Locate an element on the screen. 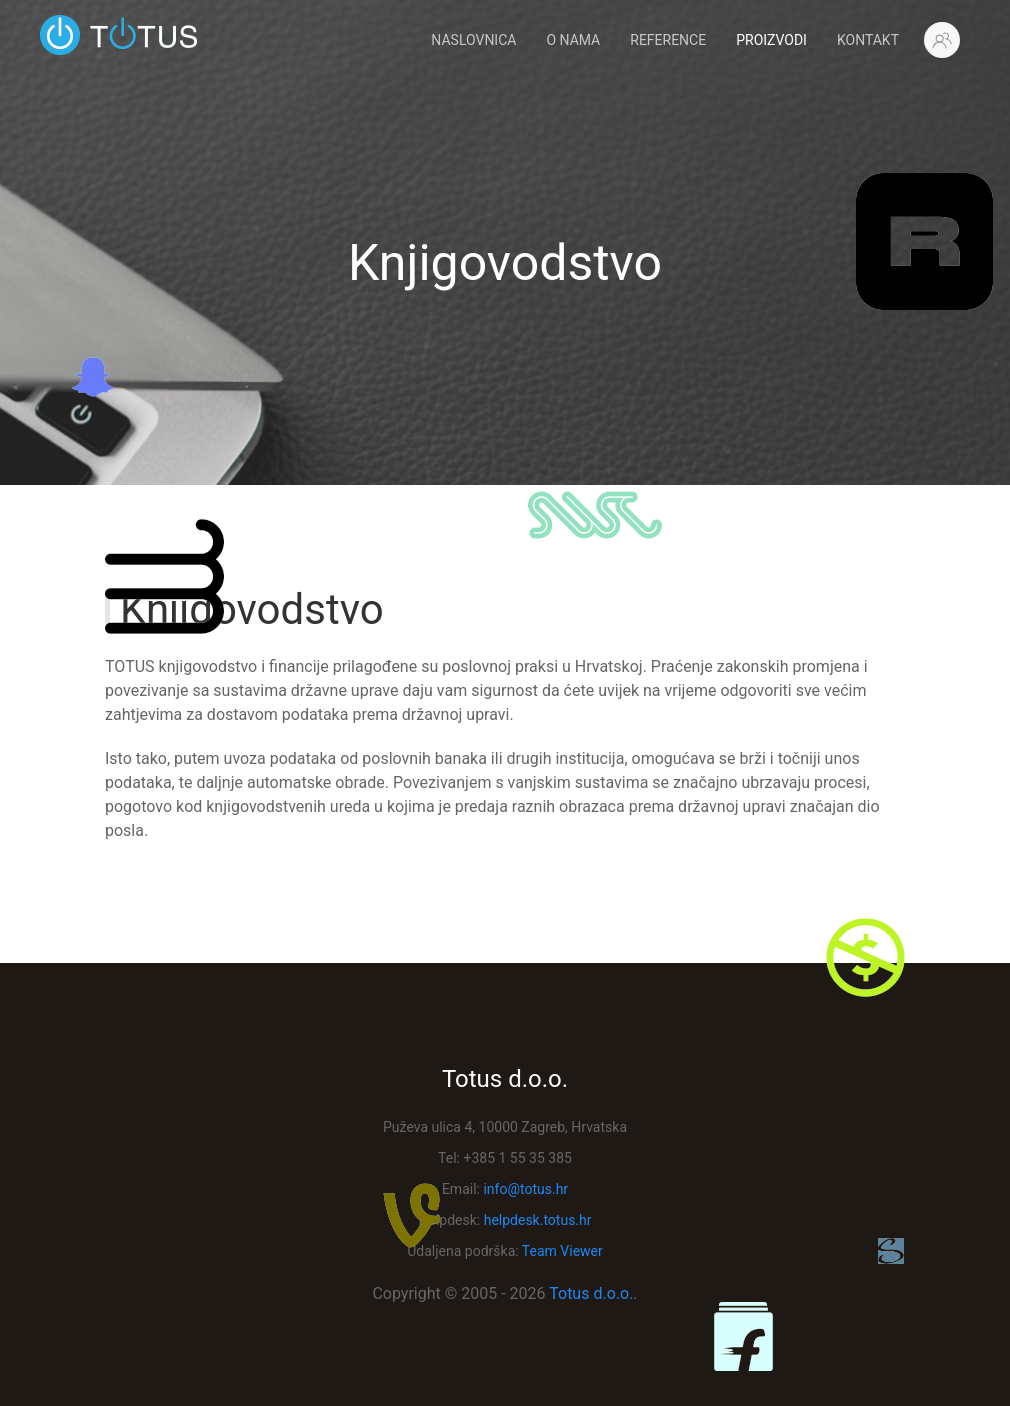  visit the SWC (Speedy Web Compiler) website or documentation is located at coordinates (595, 515).